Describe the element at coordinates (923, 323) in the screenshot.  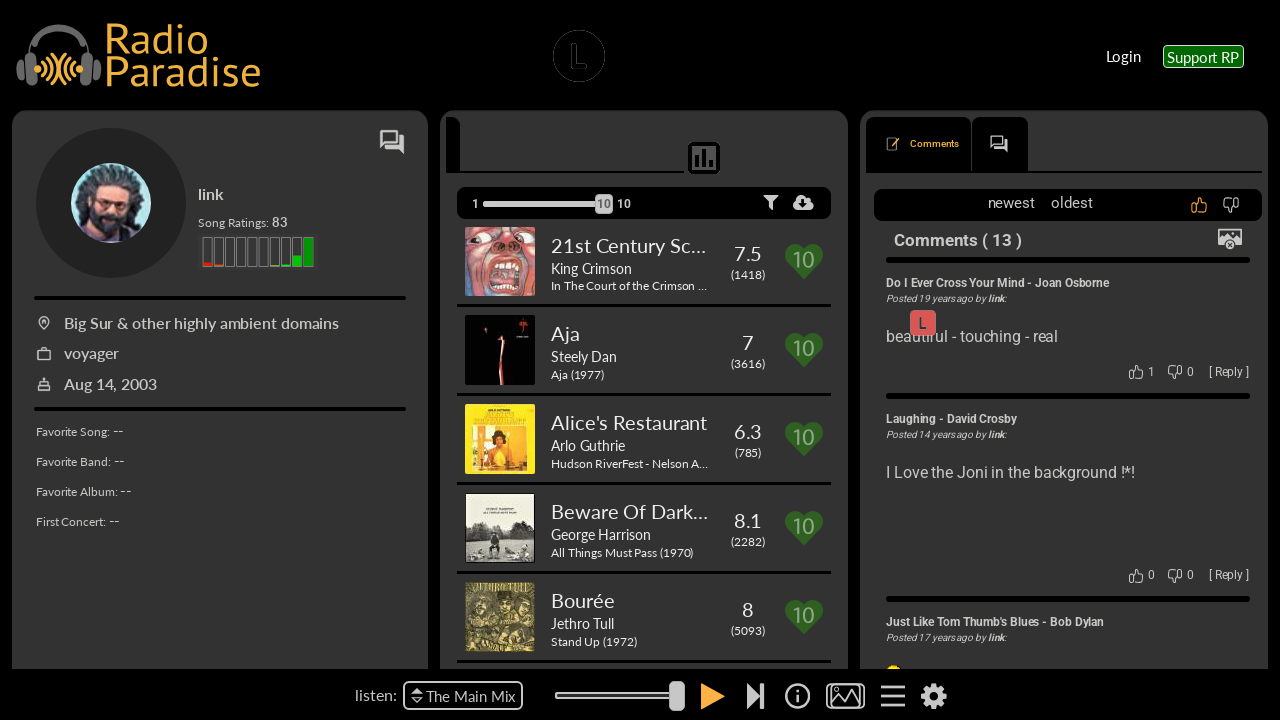
I see `indicates an item or category labeled "L"` at that location.